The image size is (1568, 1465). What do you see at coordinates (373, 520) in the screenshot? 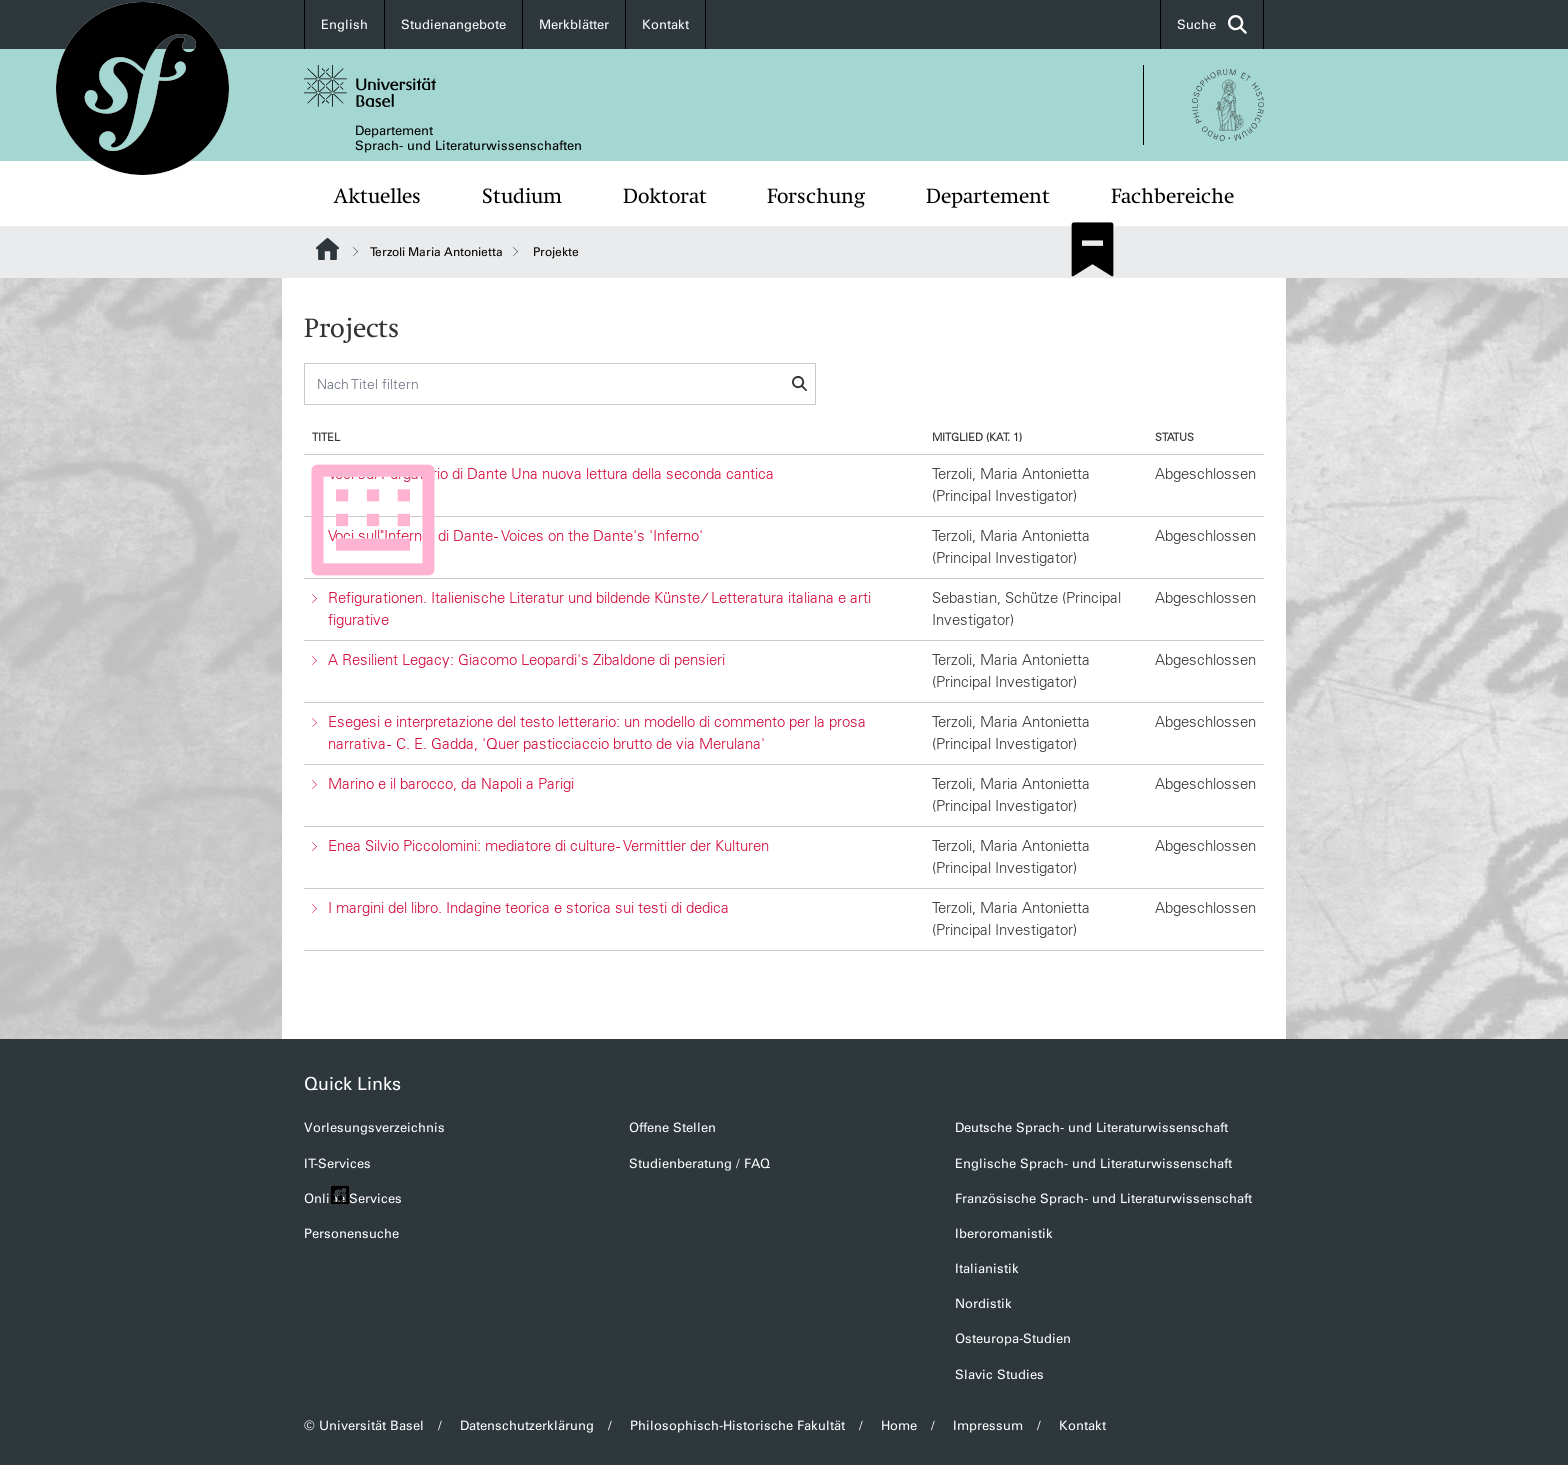
I see `open on-screen keyboard` at bounding box center [373, 520].